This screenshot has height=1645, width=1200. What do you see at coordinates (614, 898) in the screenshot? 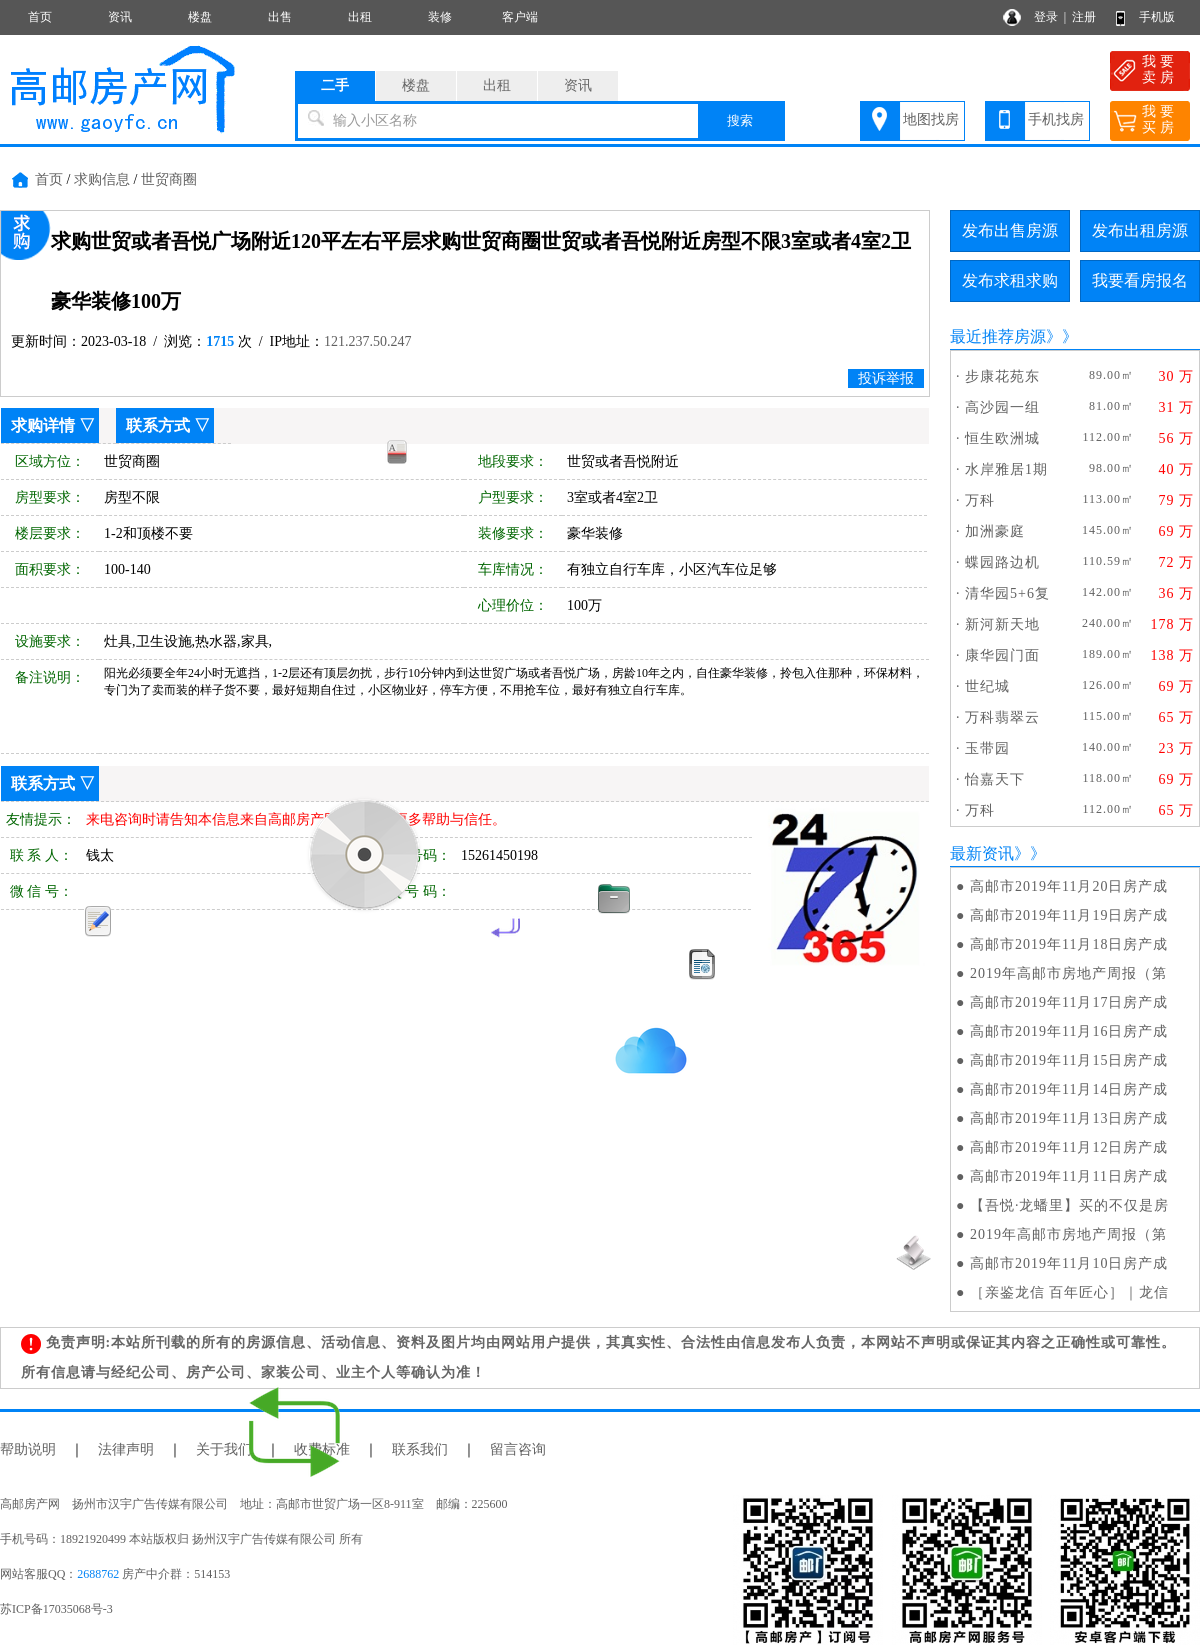
I see `open the file manager` at bounding box center [614, 898].